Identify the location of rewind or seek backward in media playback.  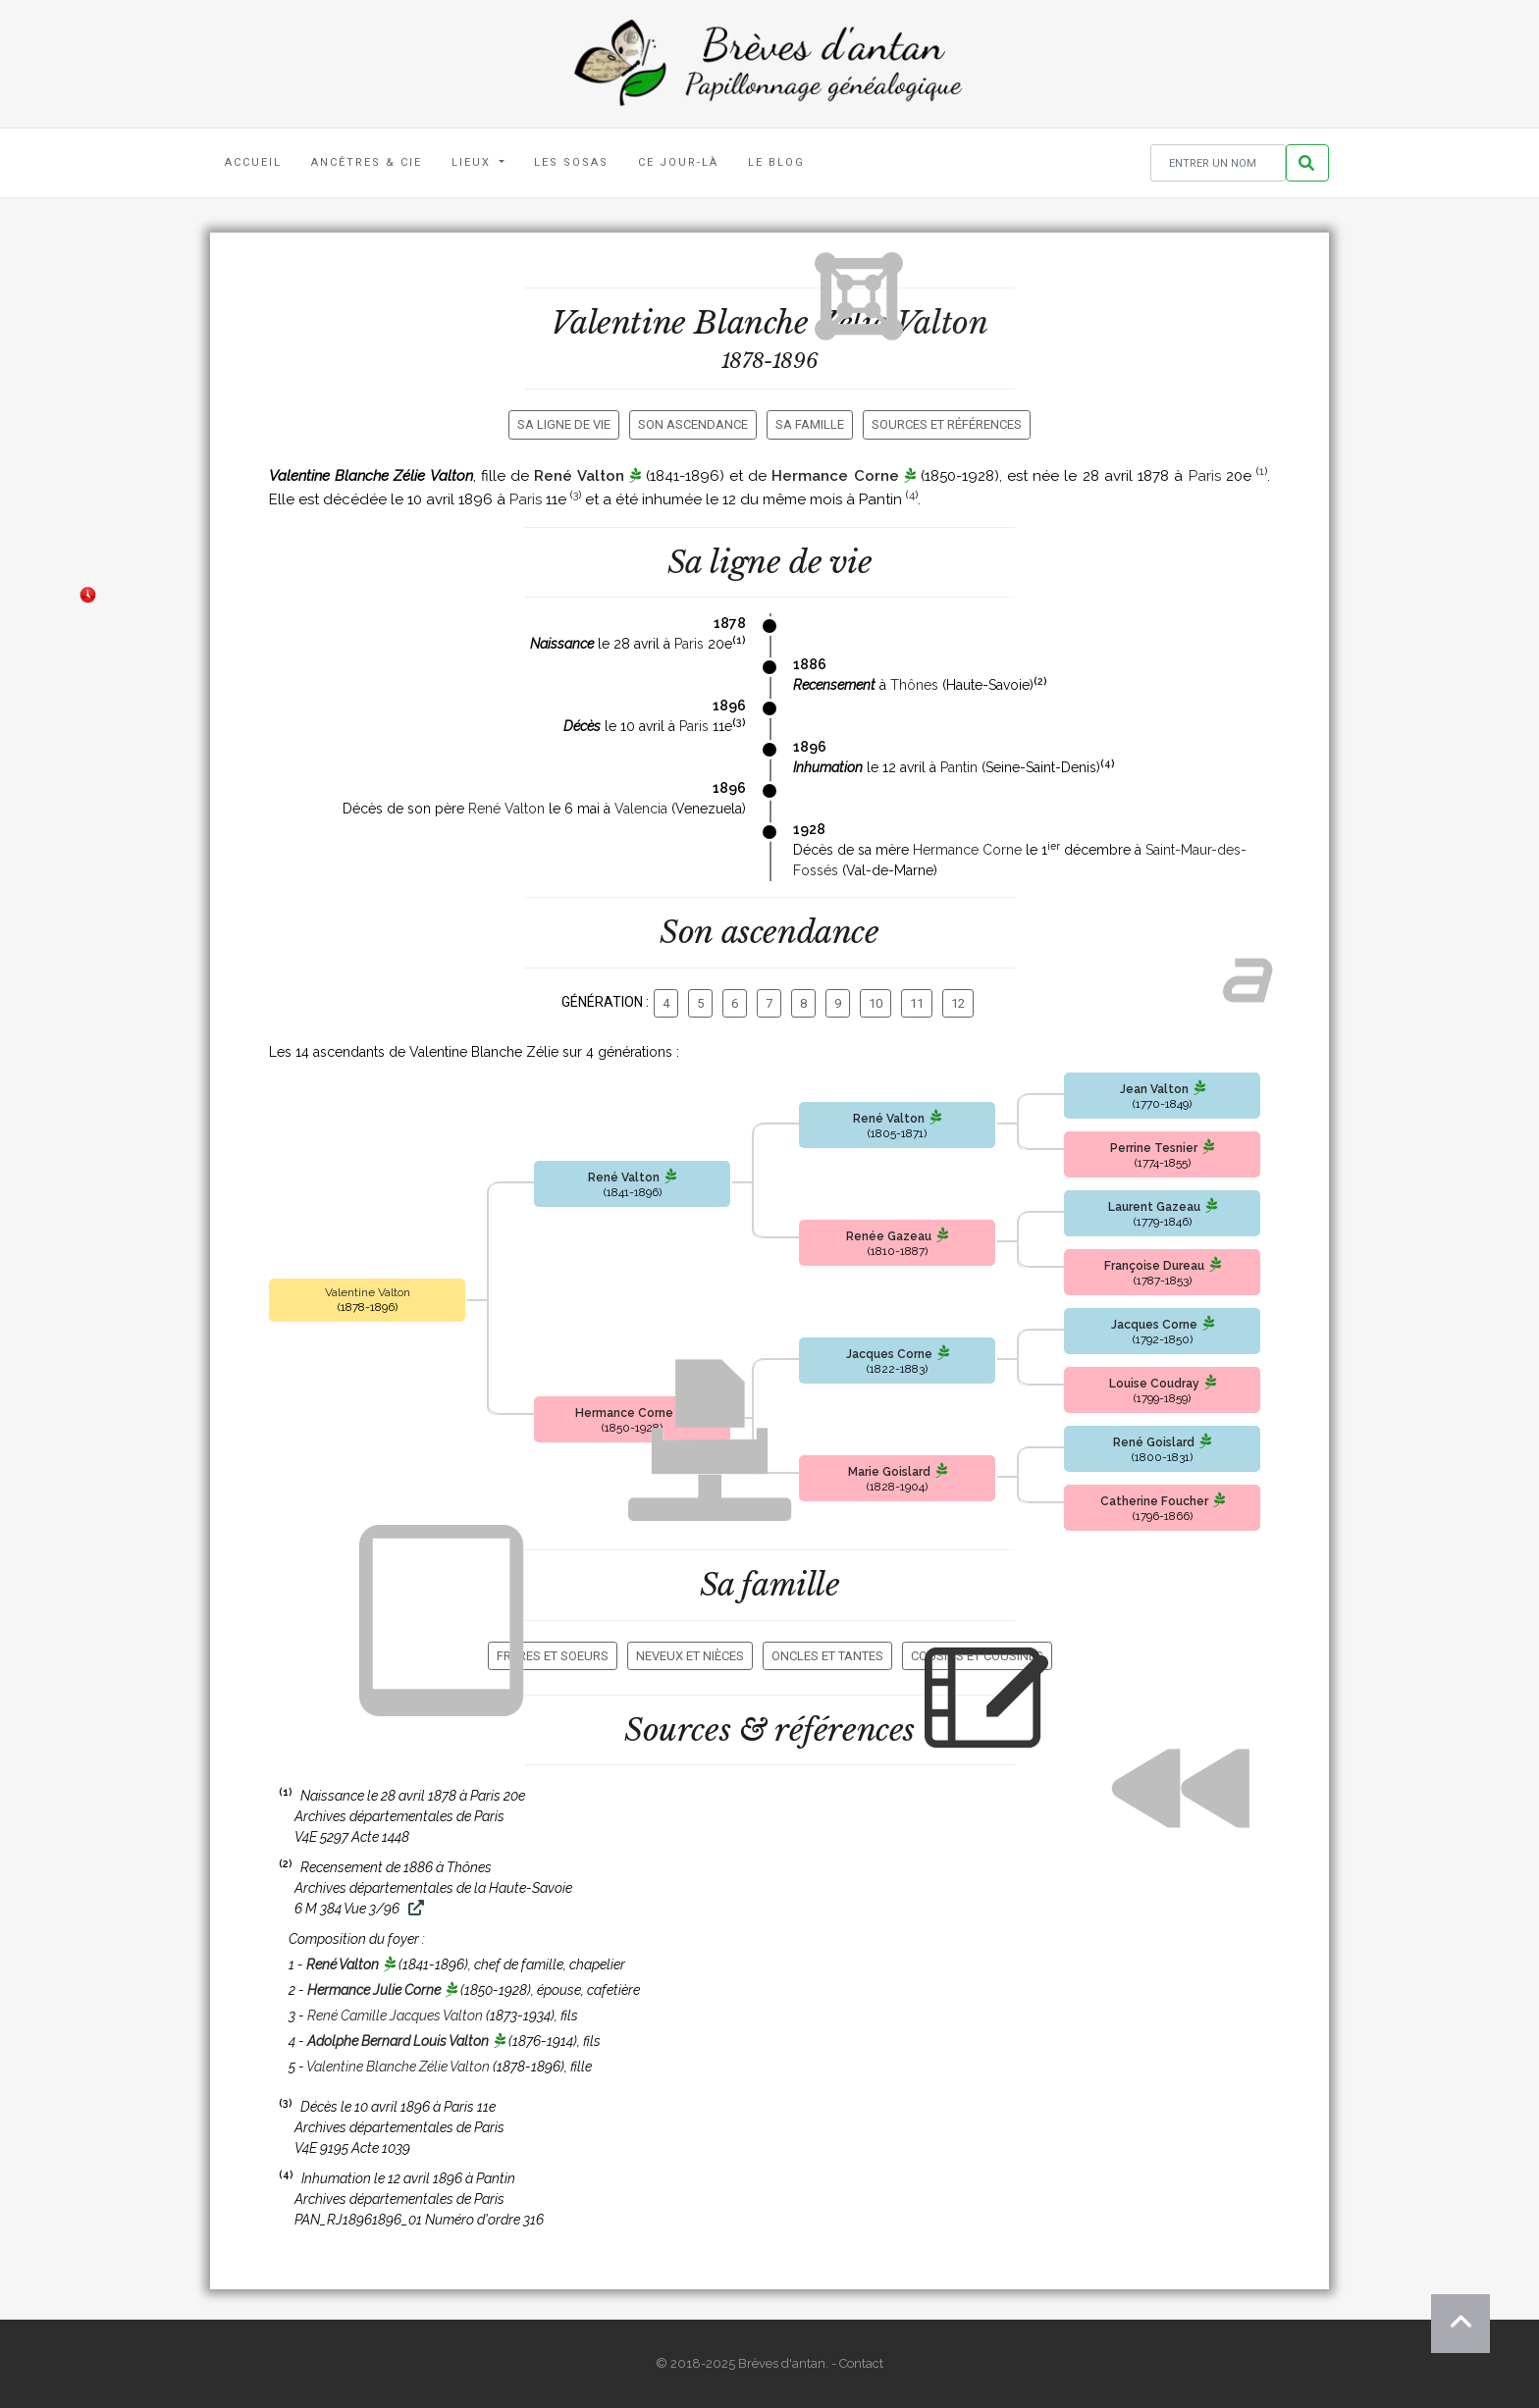
(1180, 1788).